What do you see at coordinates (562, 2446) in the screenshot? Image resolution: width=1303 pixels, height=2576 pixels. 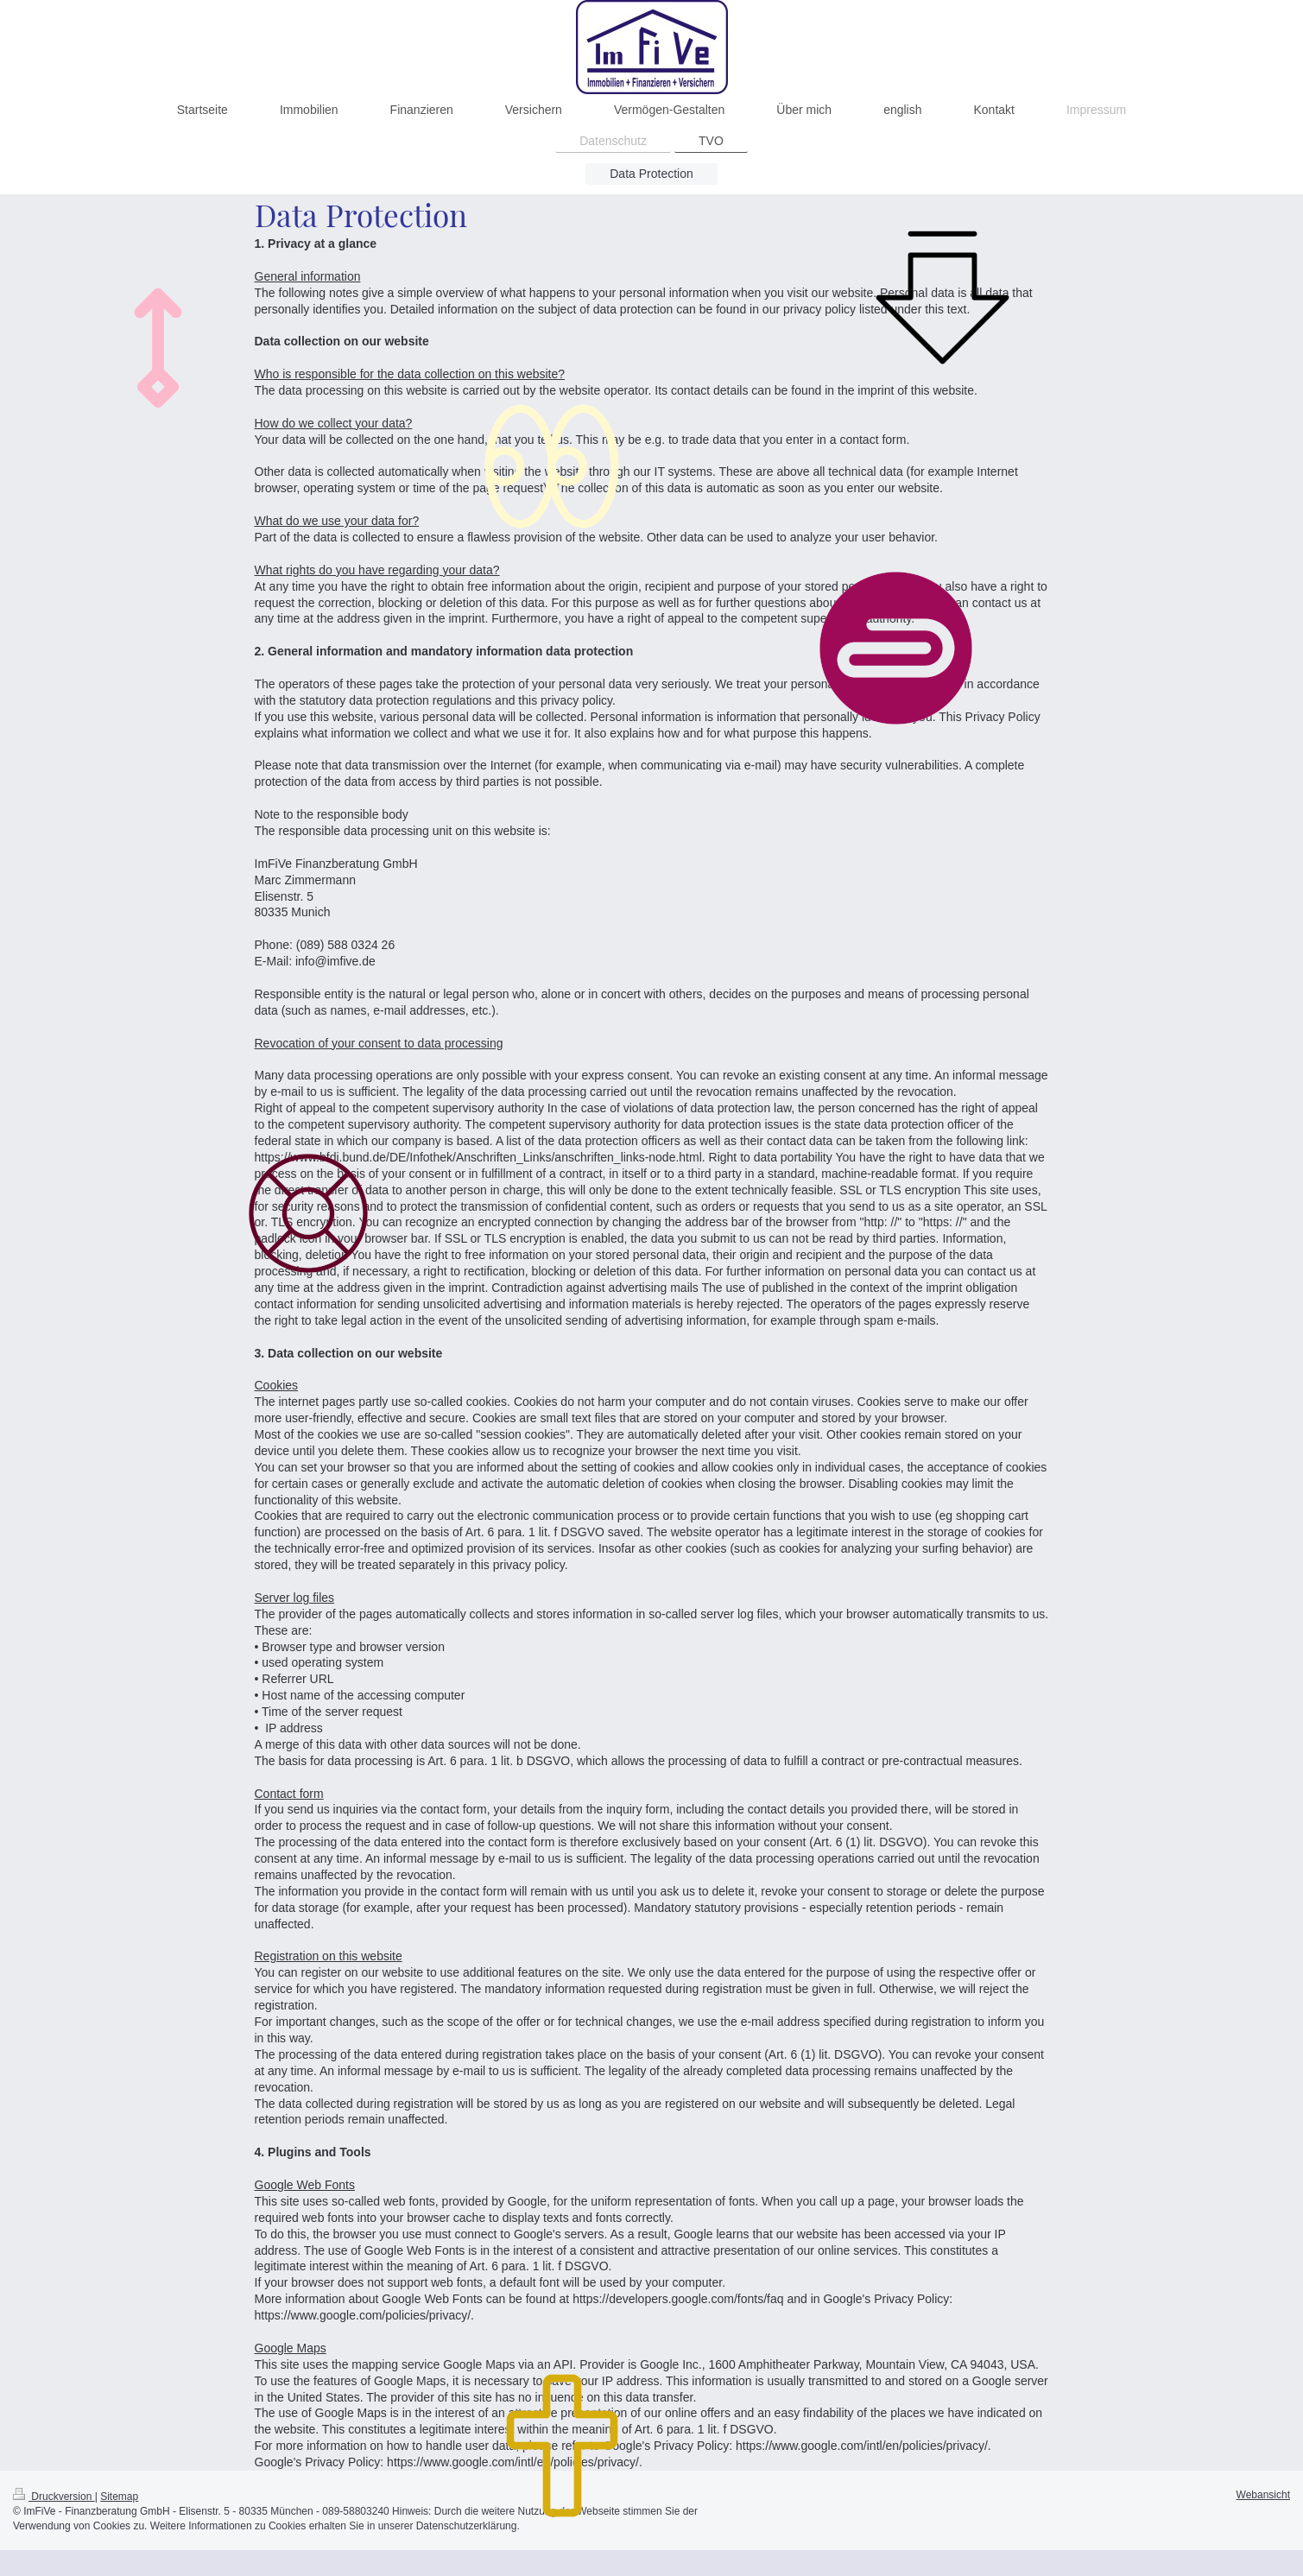 I see `indicates a religious or faith-based feature` at bounding box center [562, 2446].